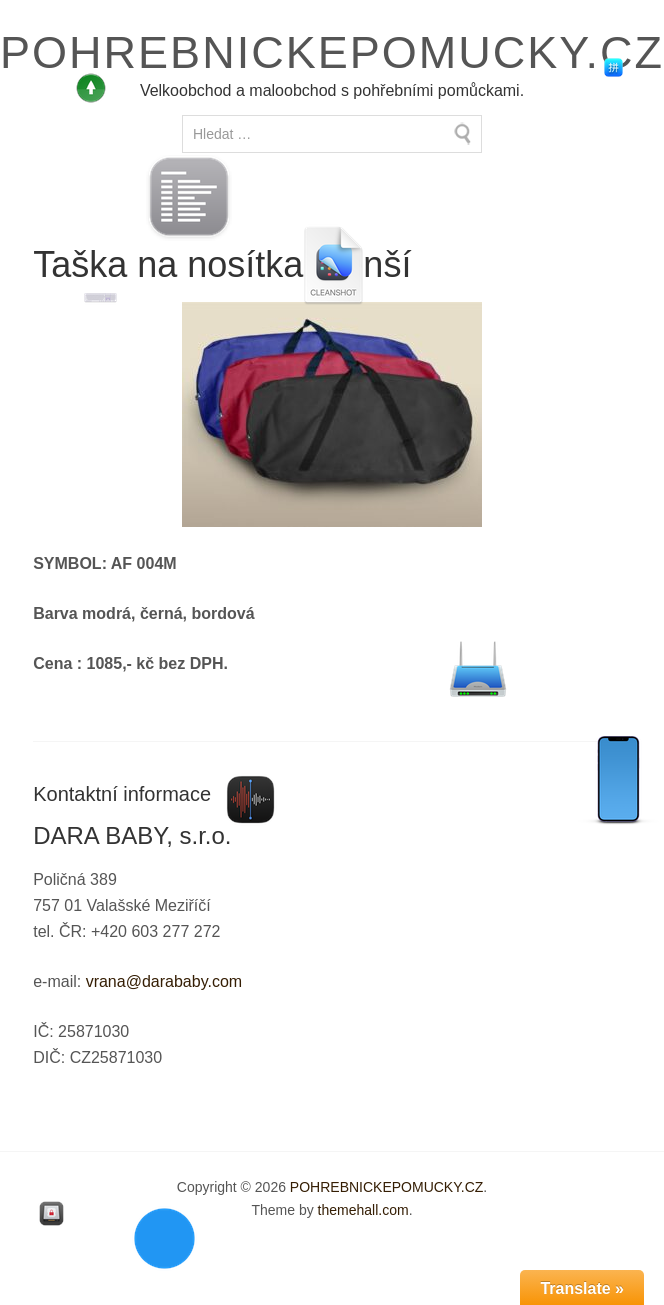  I want to click on open ibus pinyin chinese input method, so click(613, 67).